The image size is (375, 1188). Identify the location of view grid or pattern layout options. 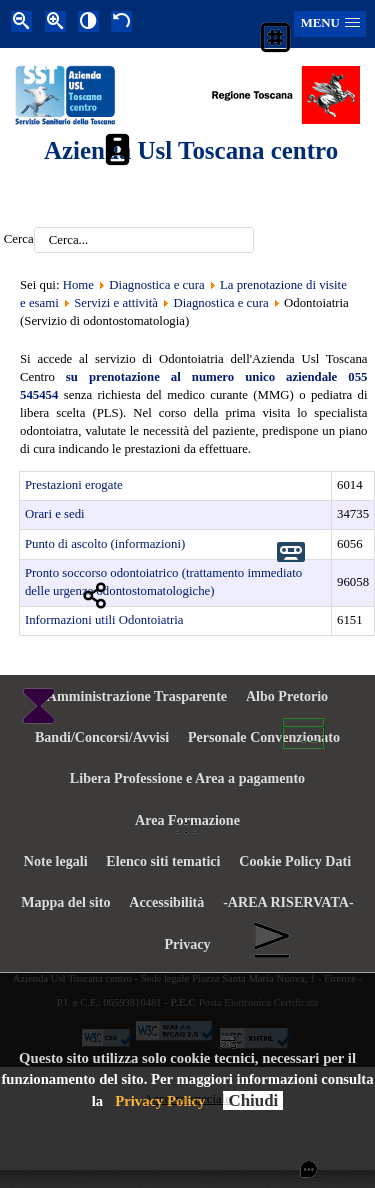
(275, 37).